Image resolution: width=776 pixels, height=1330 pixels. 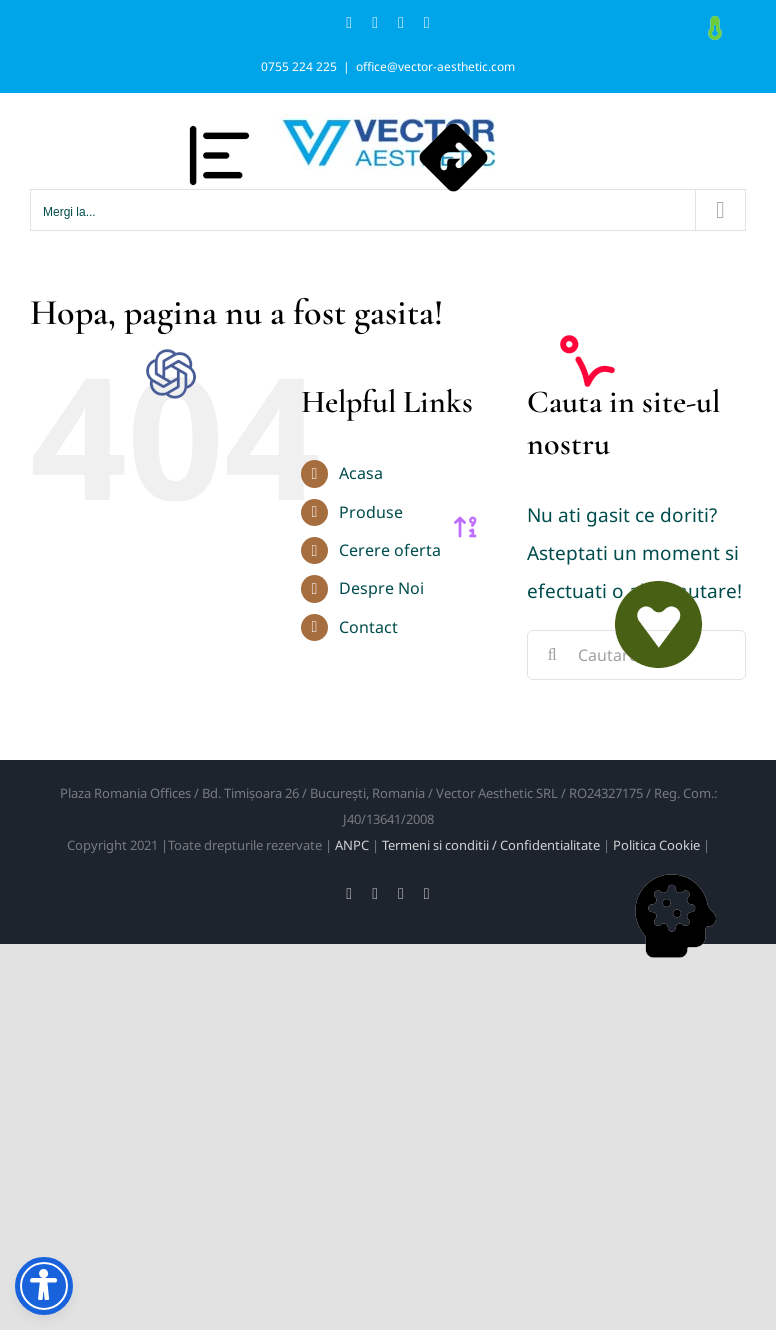 What do you see at coordinates (453, 157) in the screenshot?
I see `get directions to a destination` at bounding box center [453, 157].